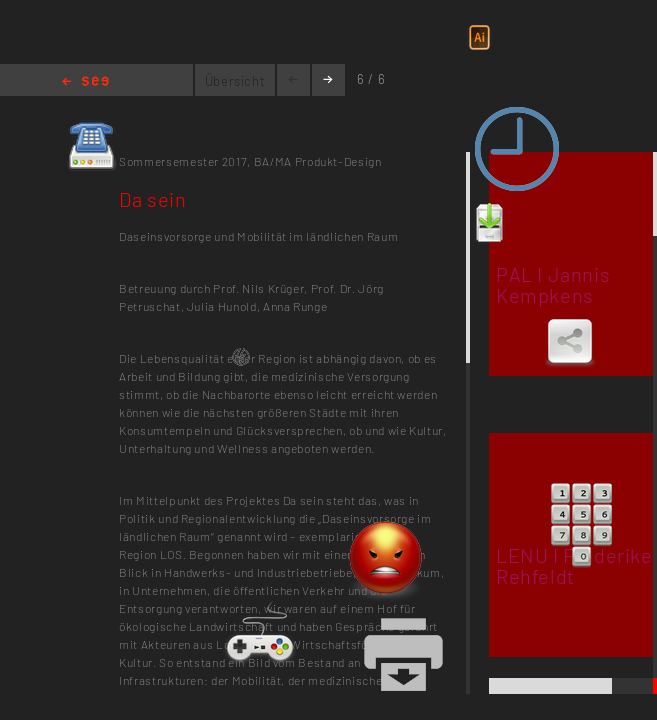 The width and height of the screenshot is (657, 720). Describe the element at coordinates (403, 657) in the screenshot. I see `indicates a print job is in progress` at that location.